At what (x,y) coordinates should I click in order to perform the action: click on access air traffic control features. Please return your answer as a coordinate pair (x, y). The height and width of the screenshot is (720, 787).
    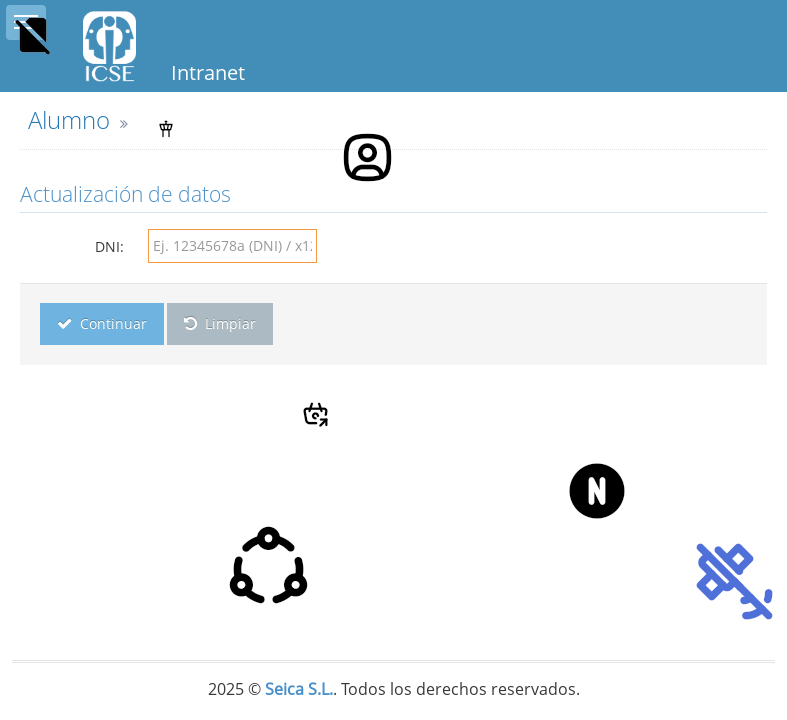
    Looking at the image, I should click on (166, 129).